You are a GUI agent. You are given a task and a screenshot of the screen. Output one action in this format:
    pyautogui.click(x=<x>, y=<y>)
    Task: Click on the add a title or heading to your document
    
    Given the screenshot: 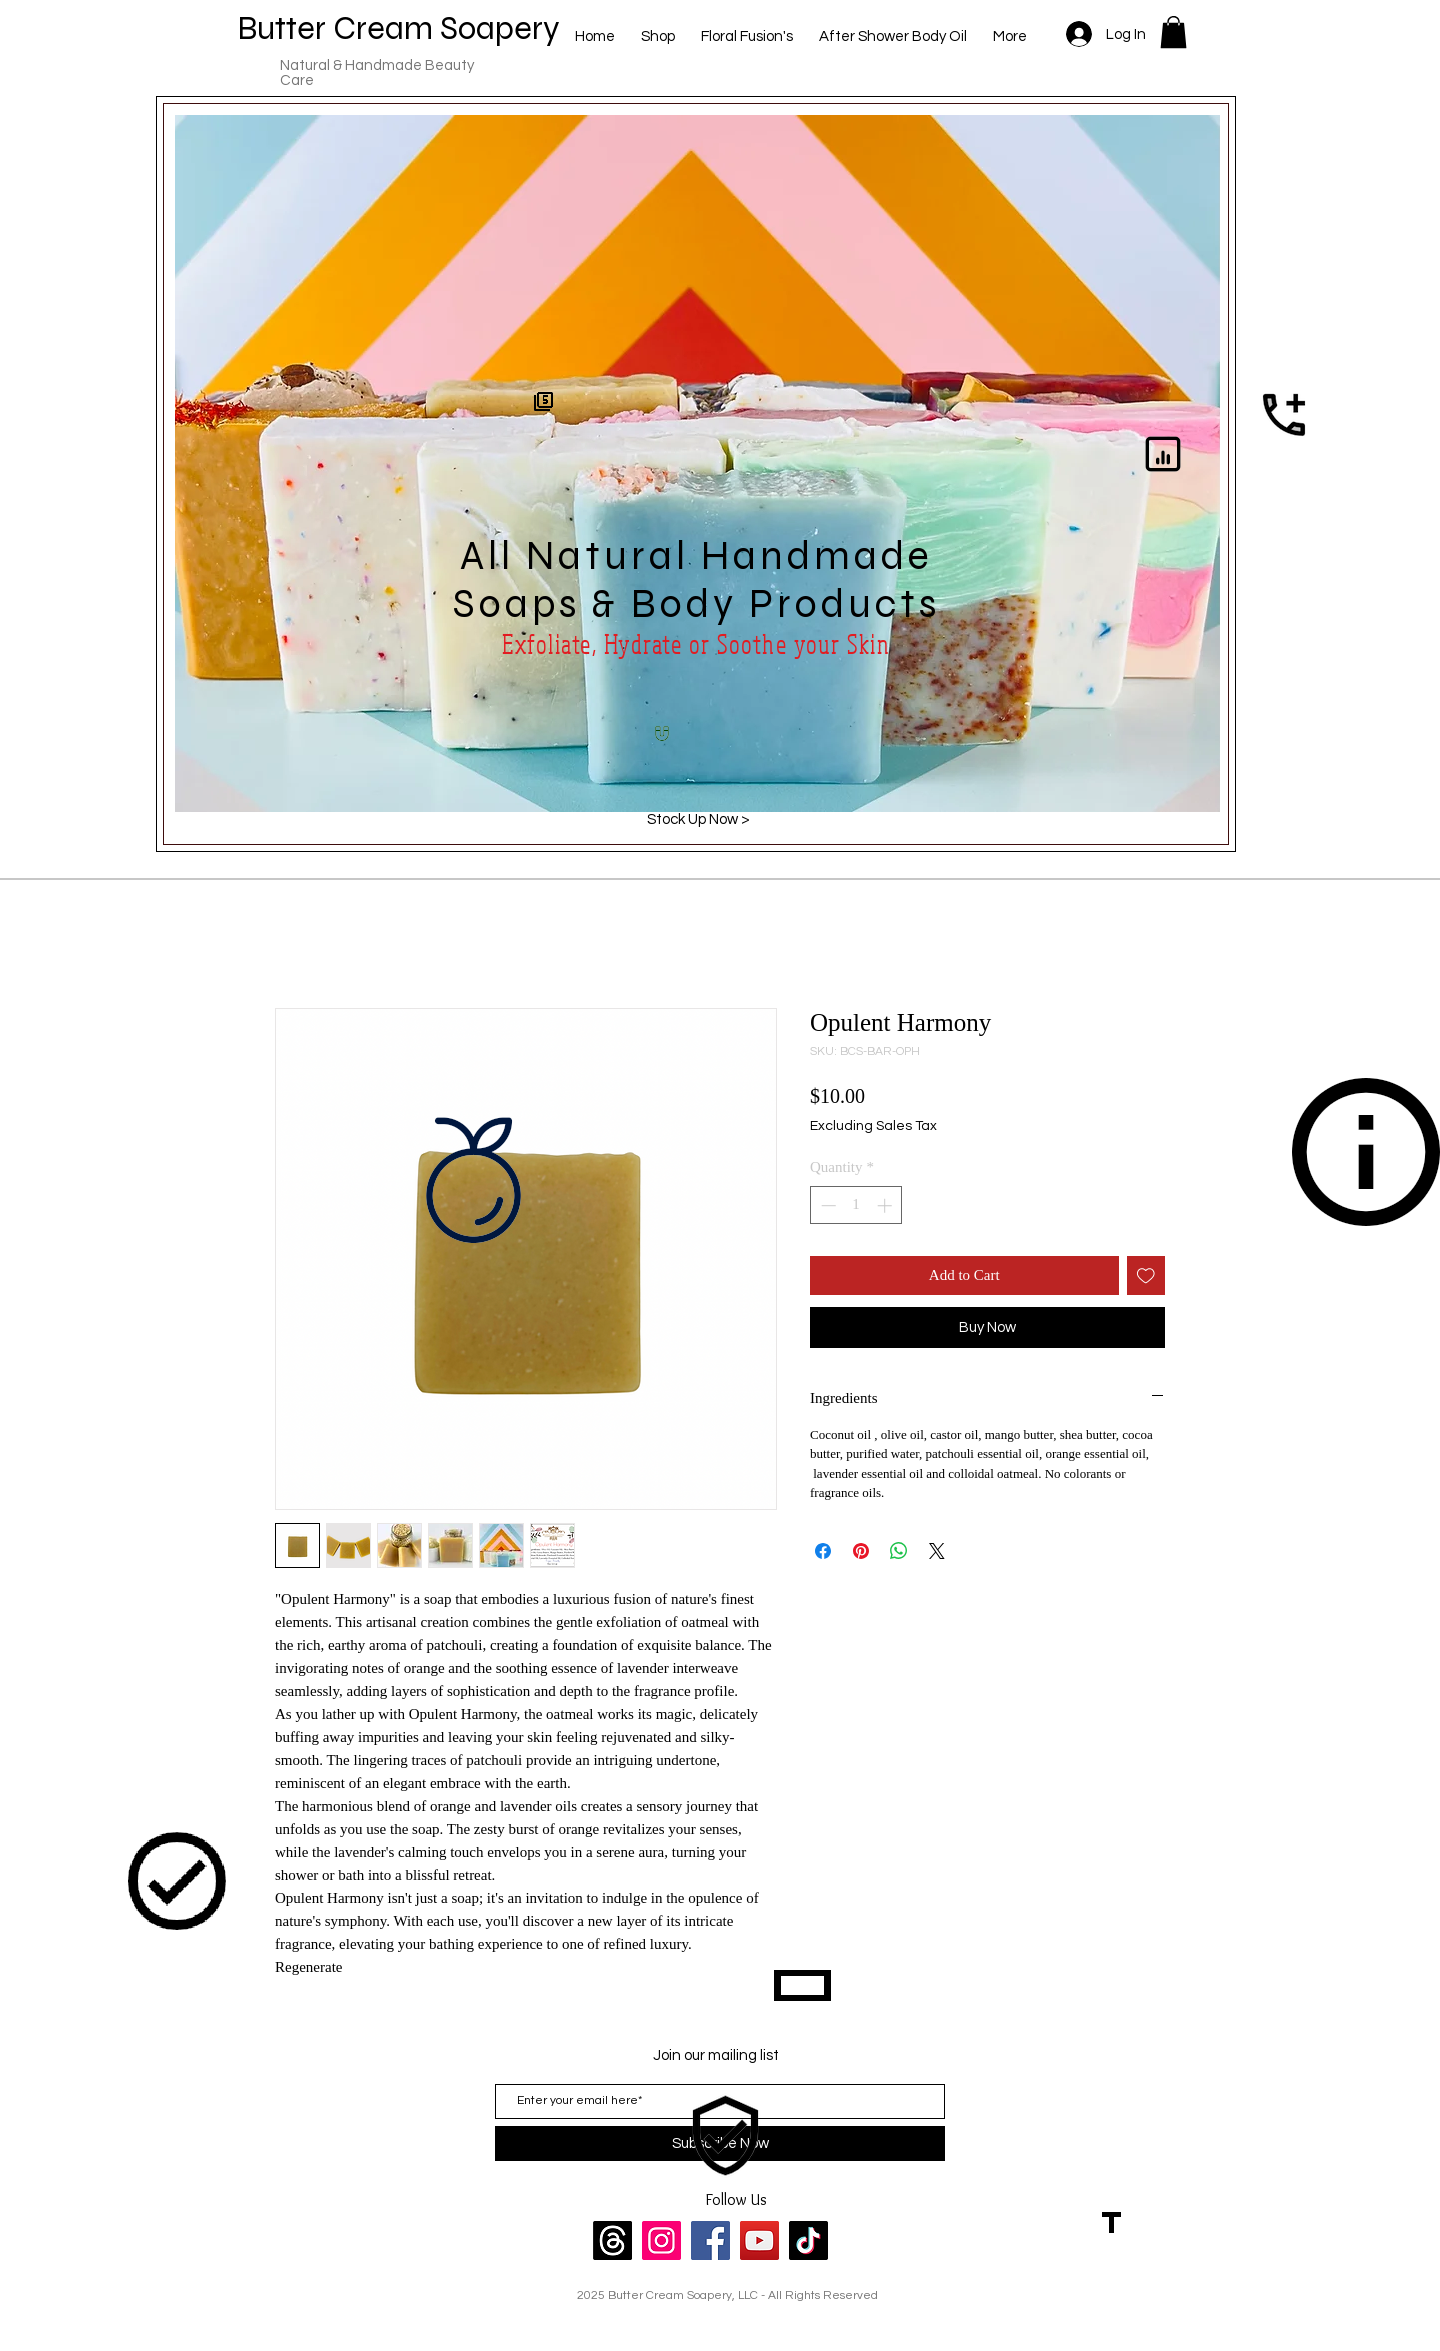 What is the action you would take?
    pyautogui.click(x=1111, y=2223)
    